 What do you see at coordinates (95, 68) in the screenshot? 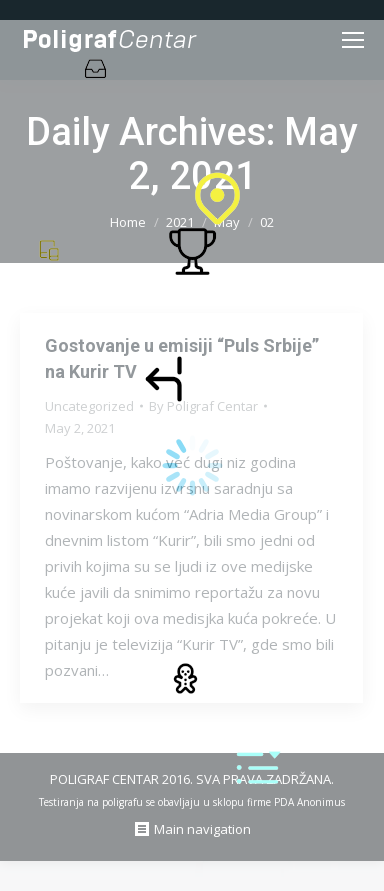
I see `view your inbox messages` at bounding box center [95, 68].